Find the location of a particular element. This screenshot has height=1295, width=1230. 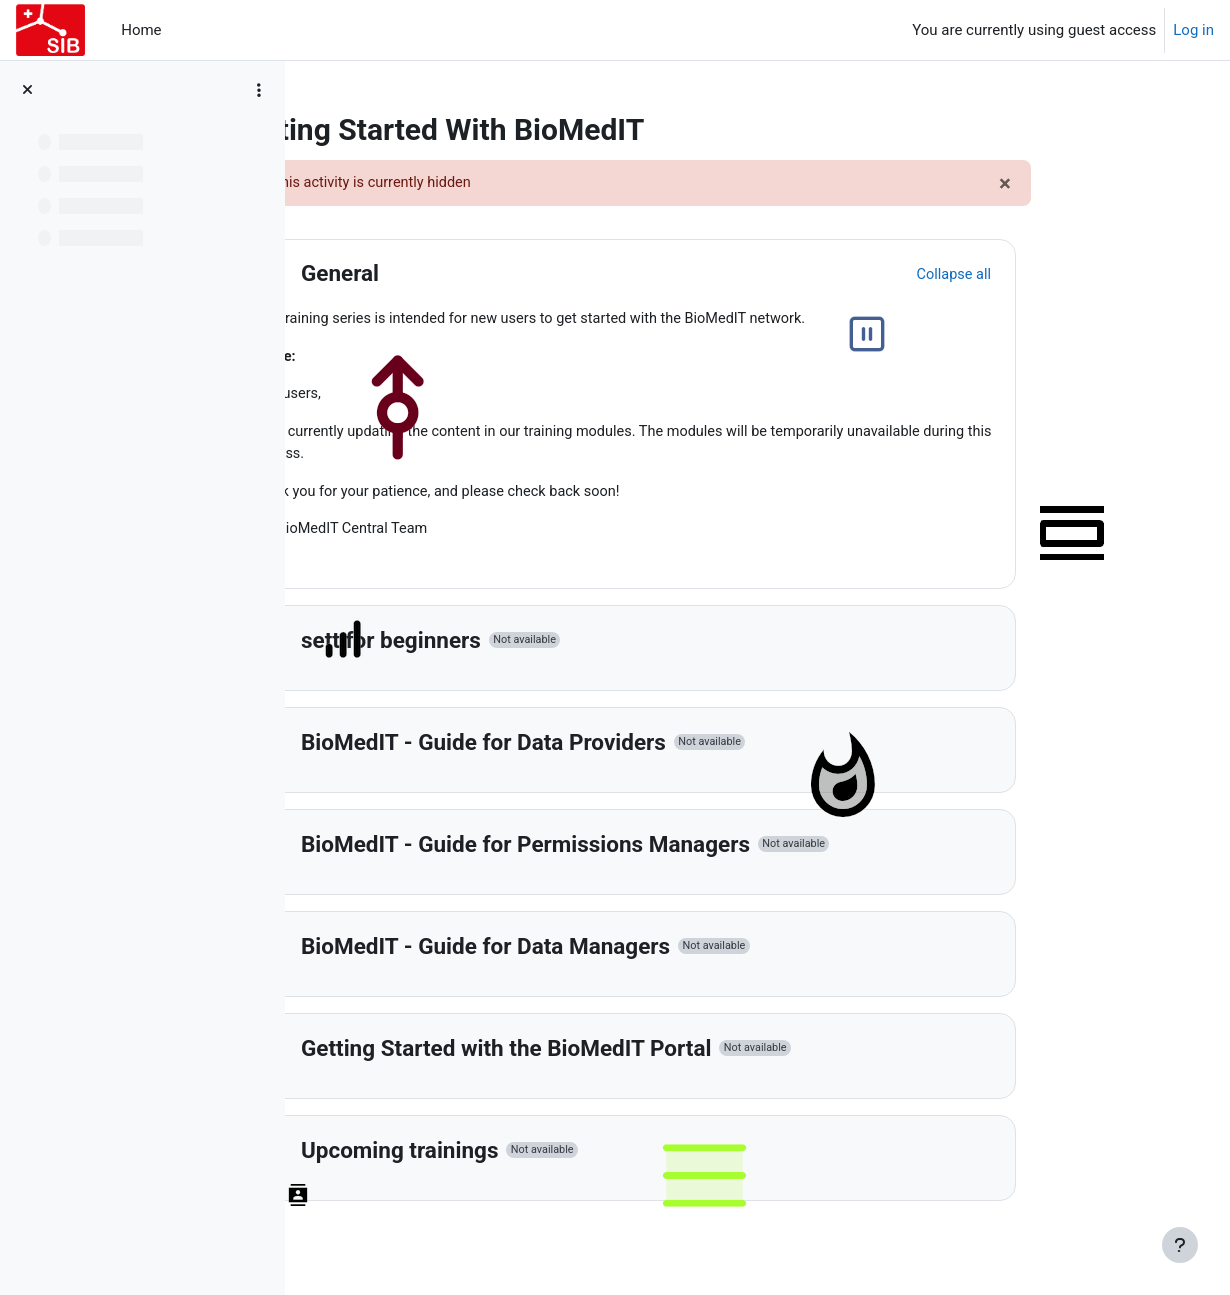

indicates cellular network signal strength is located at coordinates (342, 639).